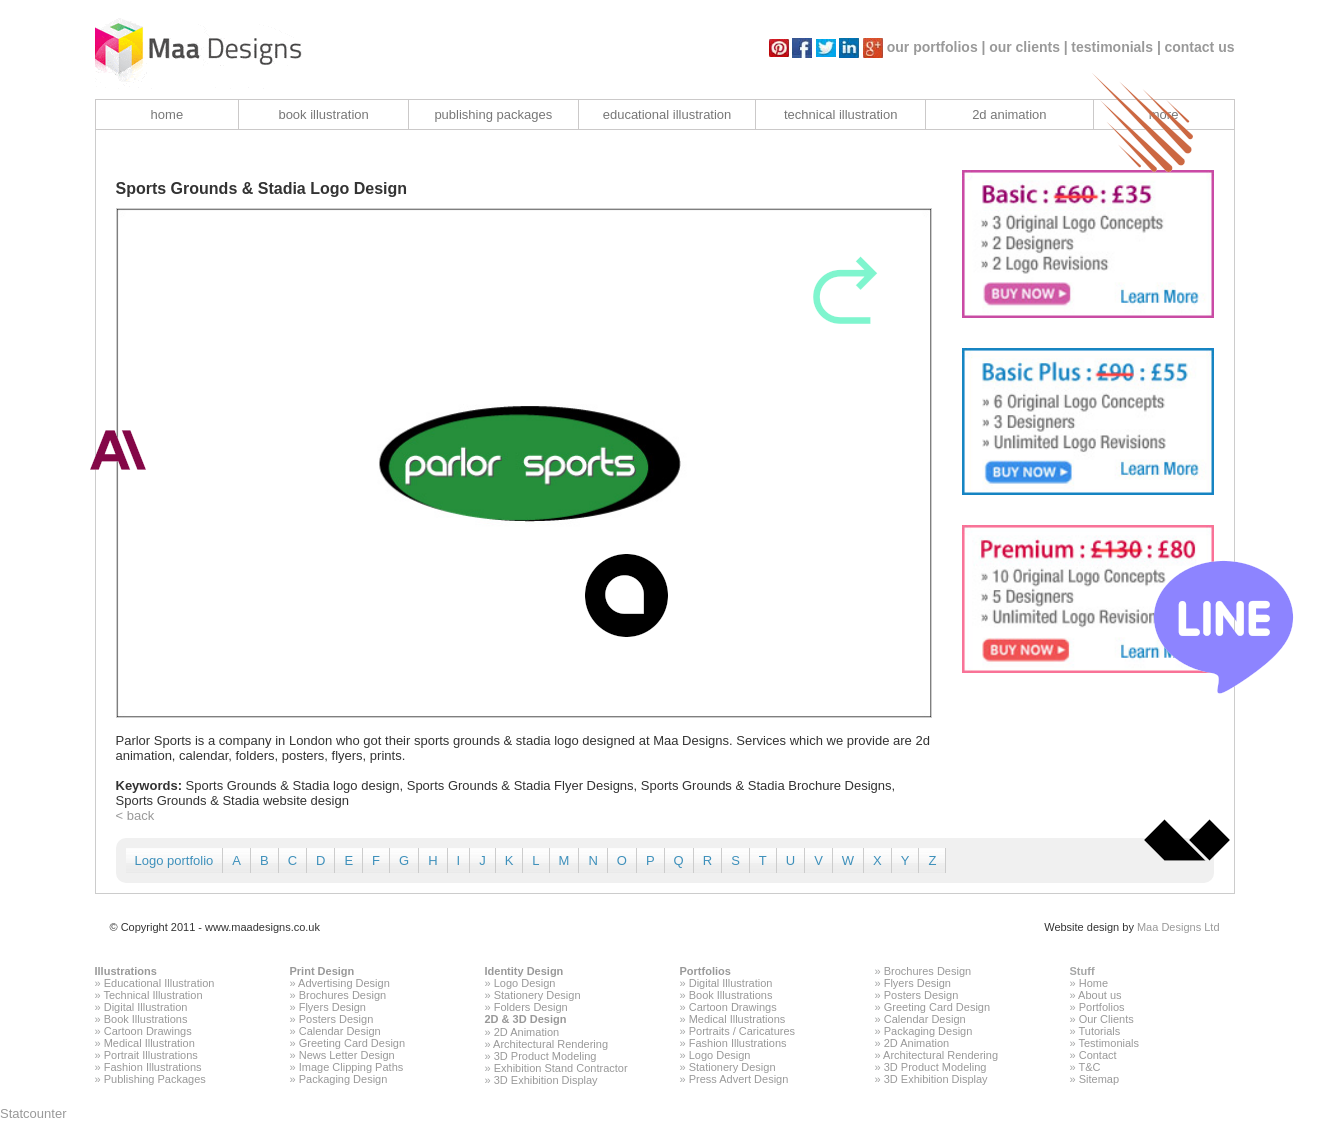 The width and height of the screenshot is (1329, 1121). Describe the element at coordinates (118, 450) in the screenshot. I see `anthropic company logo` at that location.